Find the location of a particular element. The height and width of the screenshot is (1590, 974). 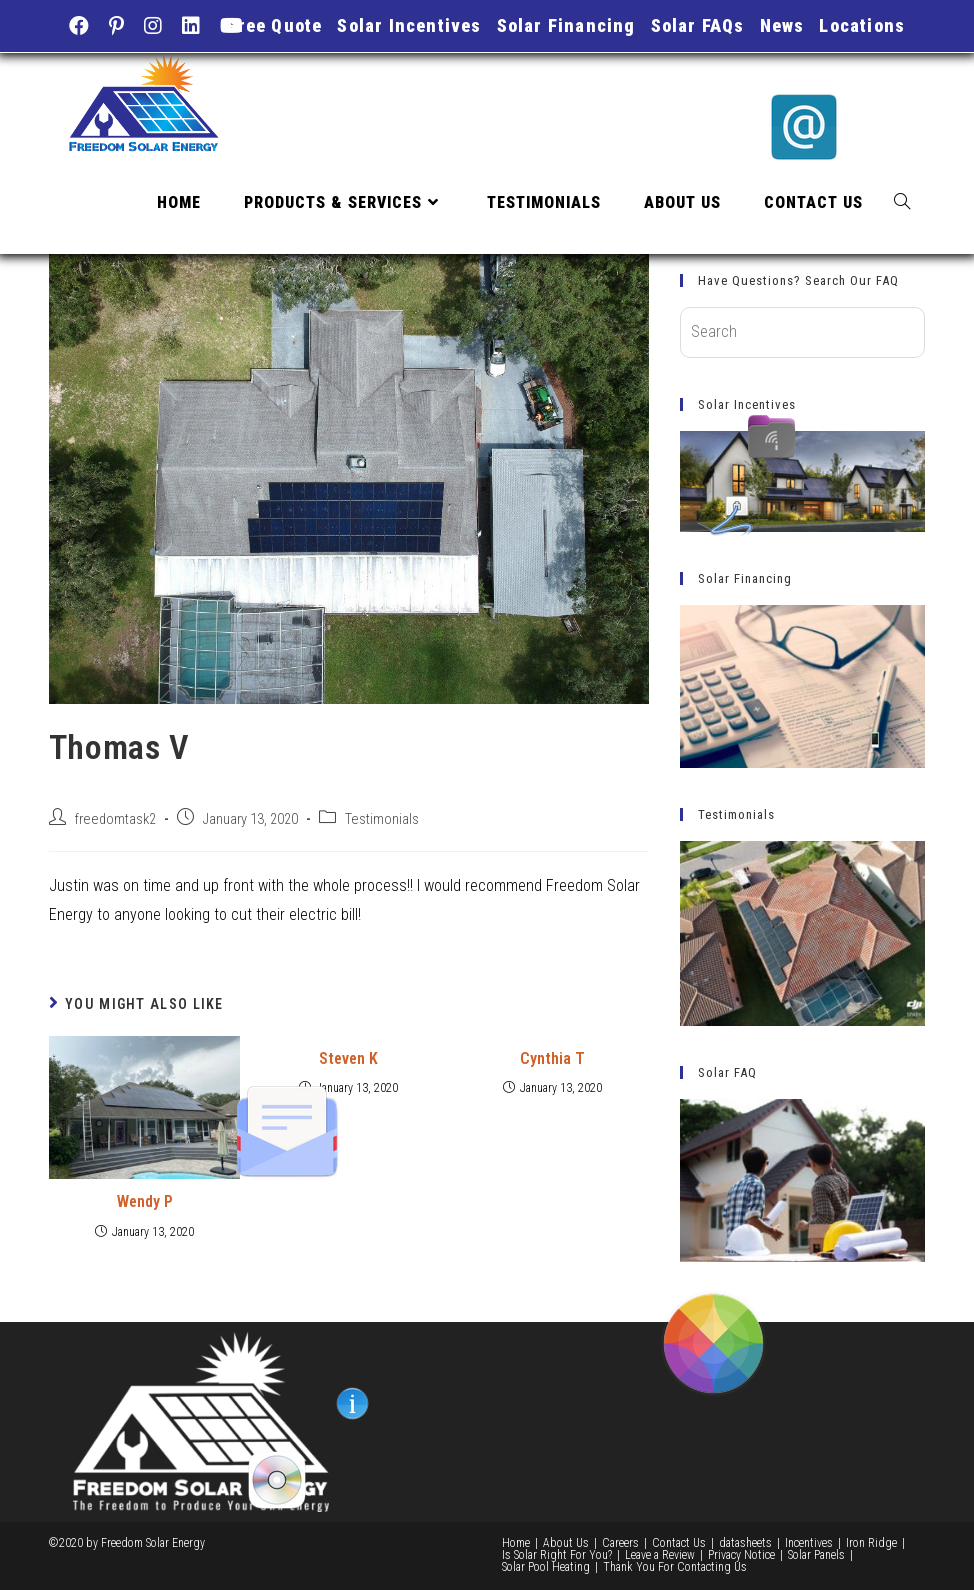

open insync cloud sync folder is located at coordinates (771, 436).